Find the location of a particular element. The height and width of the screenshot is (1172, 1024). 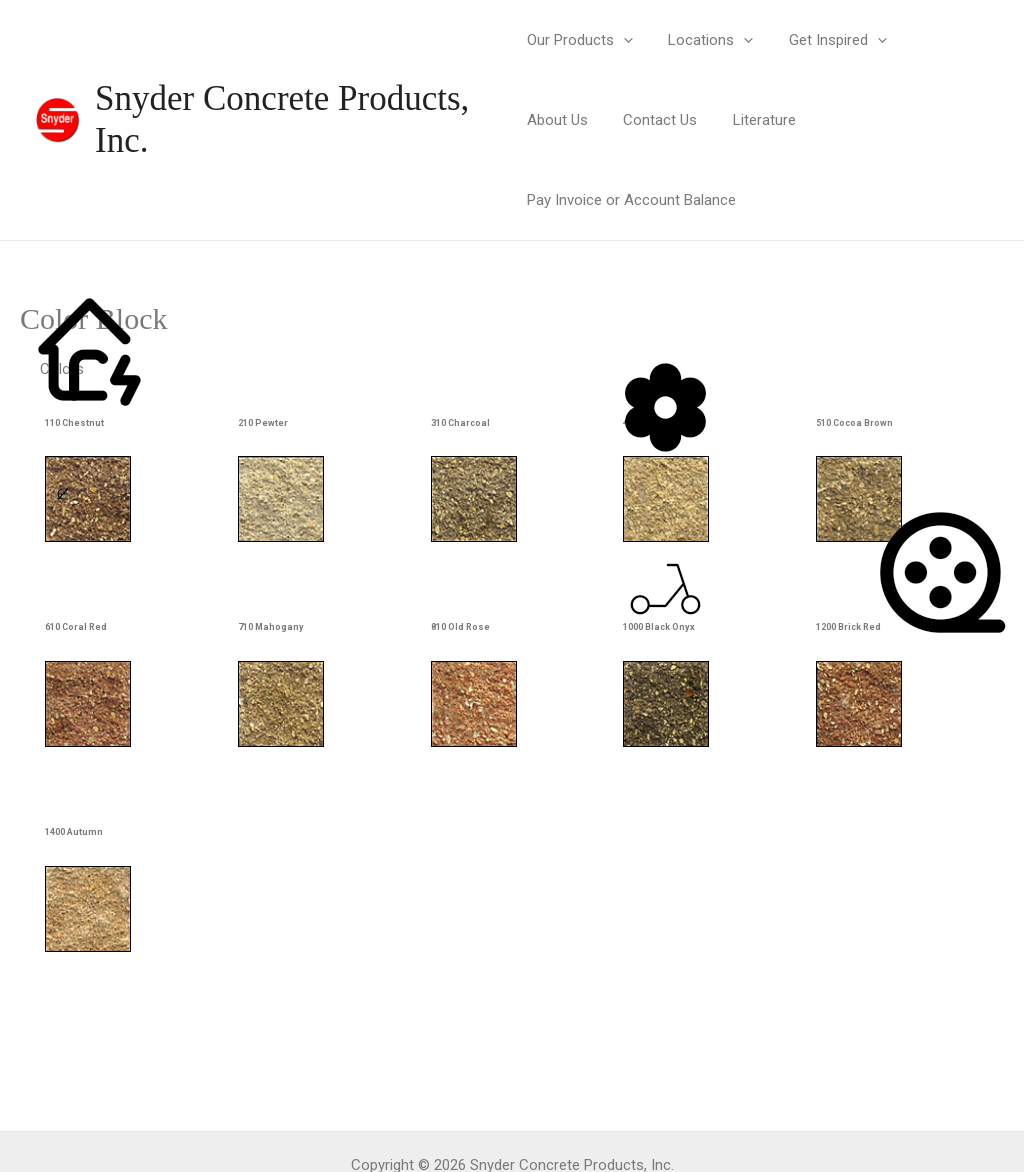

access video or movie library is located at coordinates (940, 572).